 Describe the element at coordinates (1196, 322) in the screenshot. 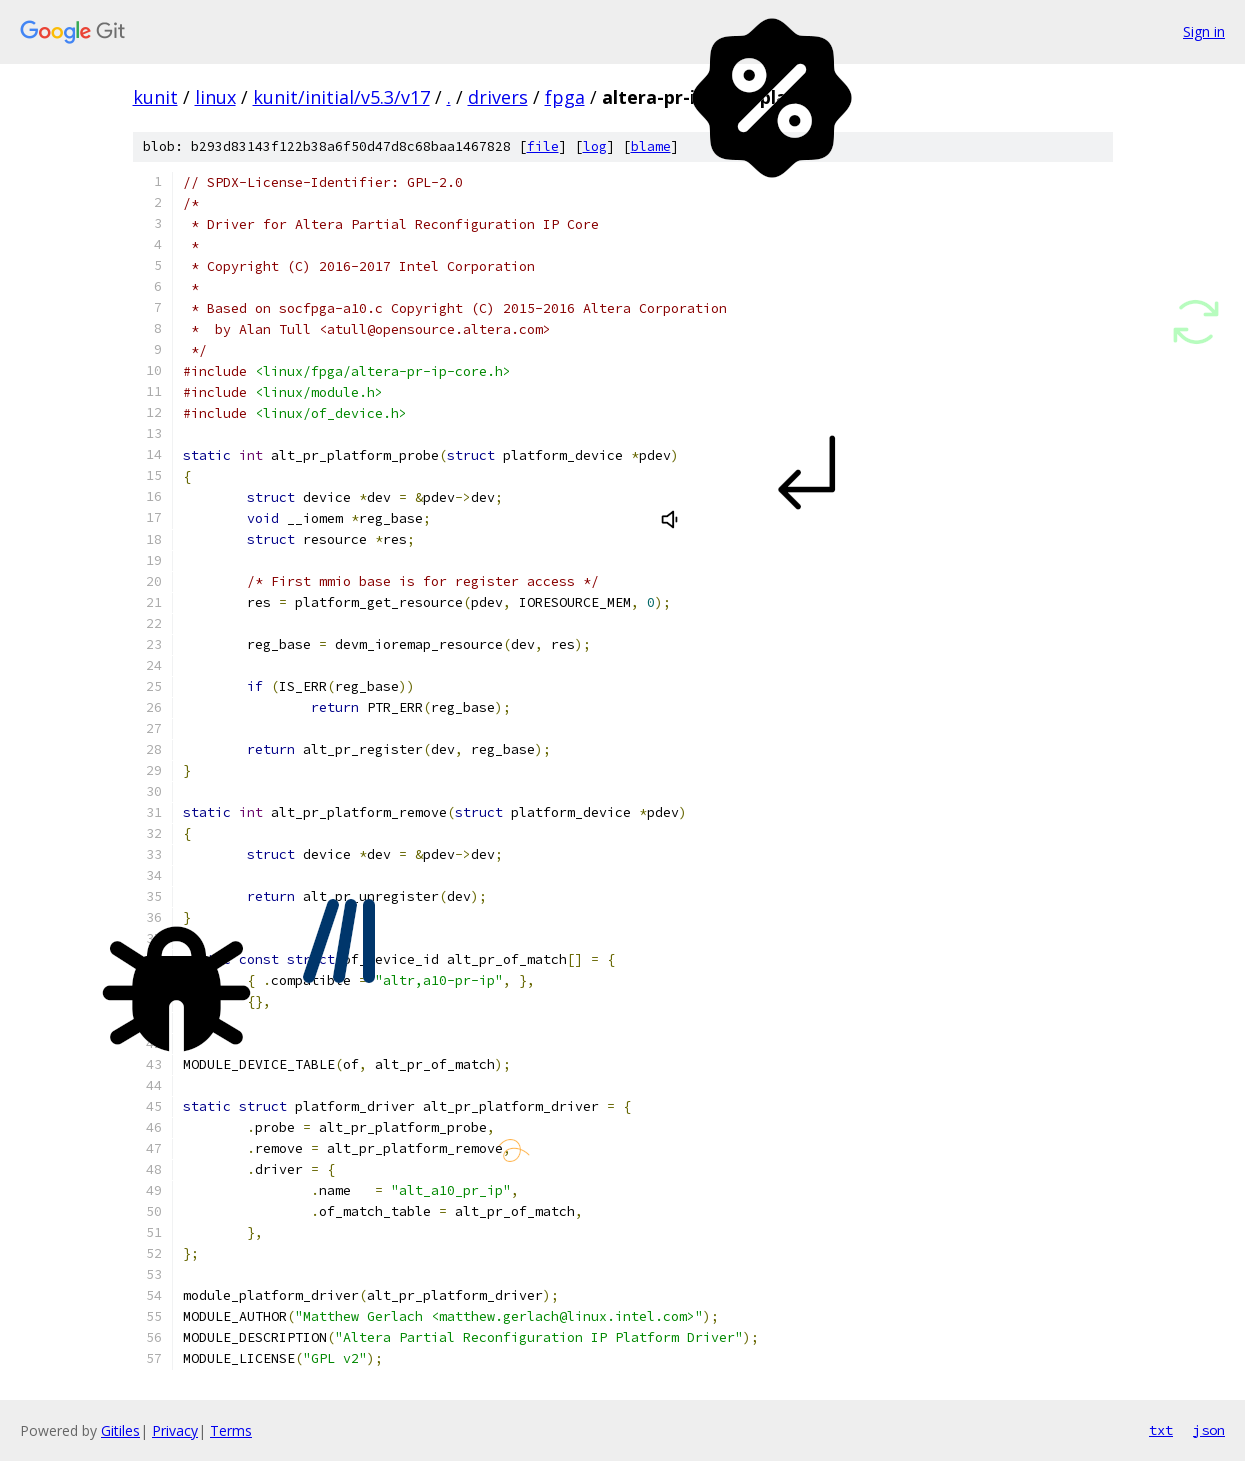

I see `refresh or reload content` at that location.